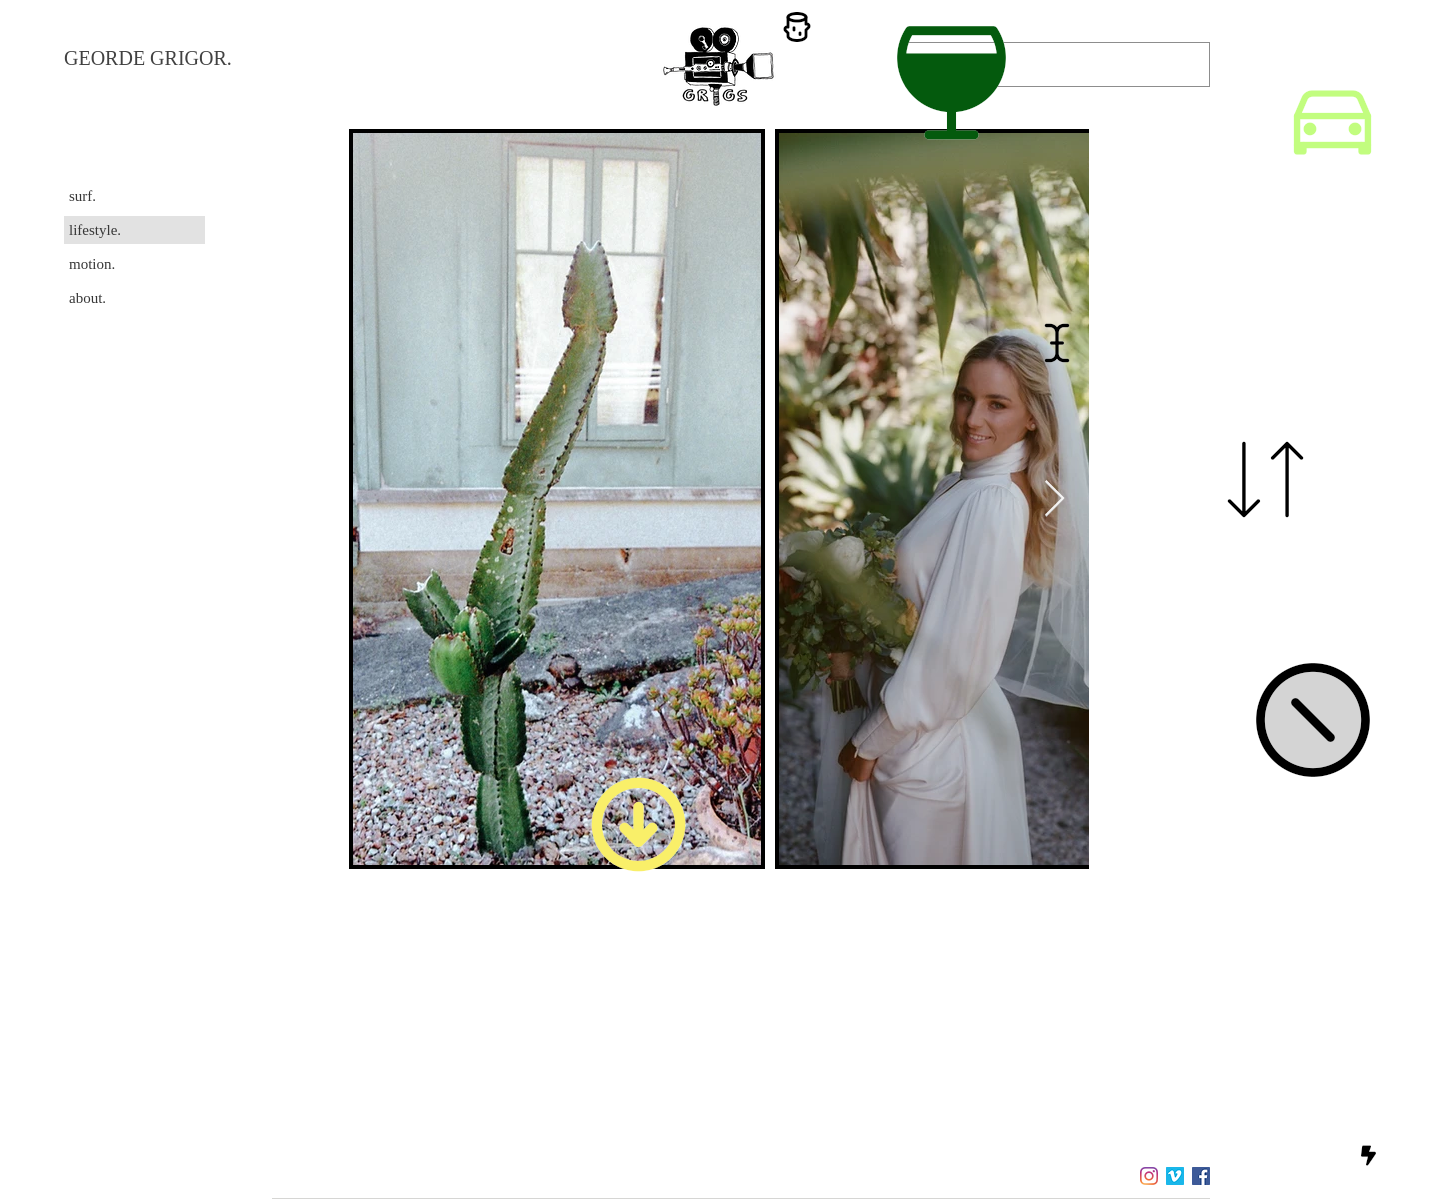 Image resolution: width=1440 pixels, height=1203 pixels. I want to click on download a file or content, so click(638, 824).